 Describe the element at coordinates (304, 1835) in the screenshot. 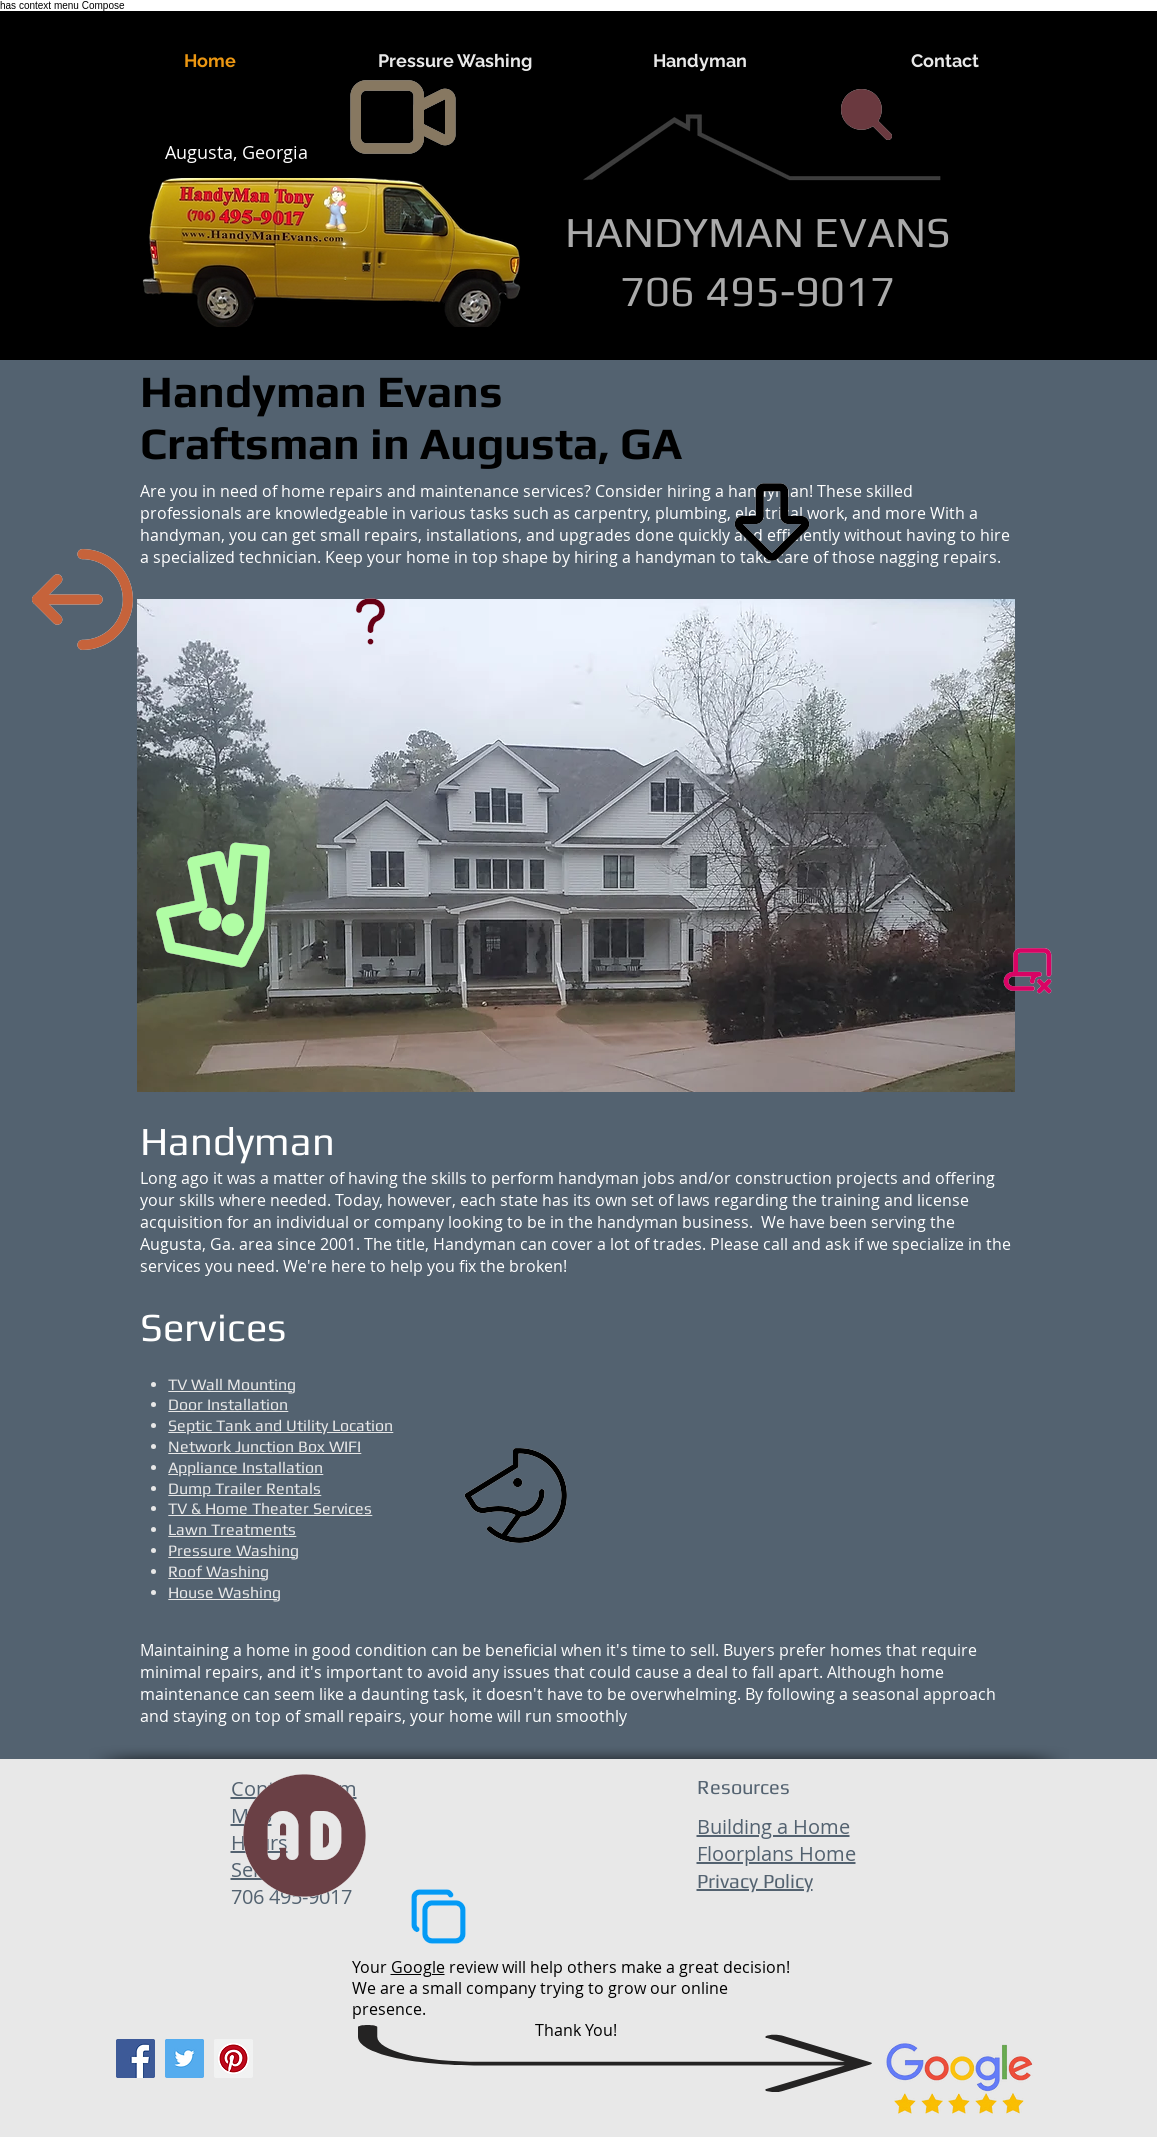

I see `indicates sponsored or advertisement content` at that location.